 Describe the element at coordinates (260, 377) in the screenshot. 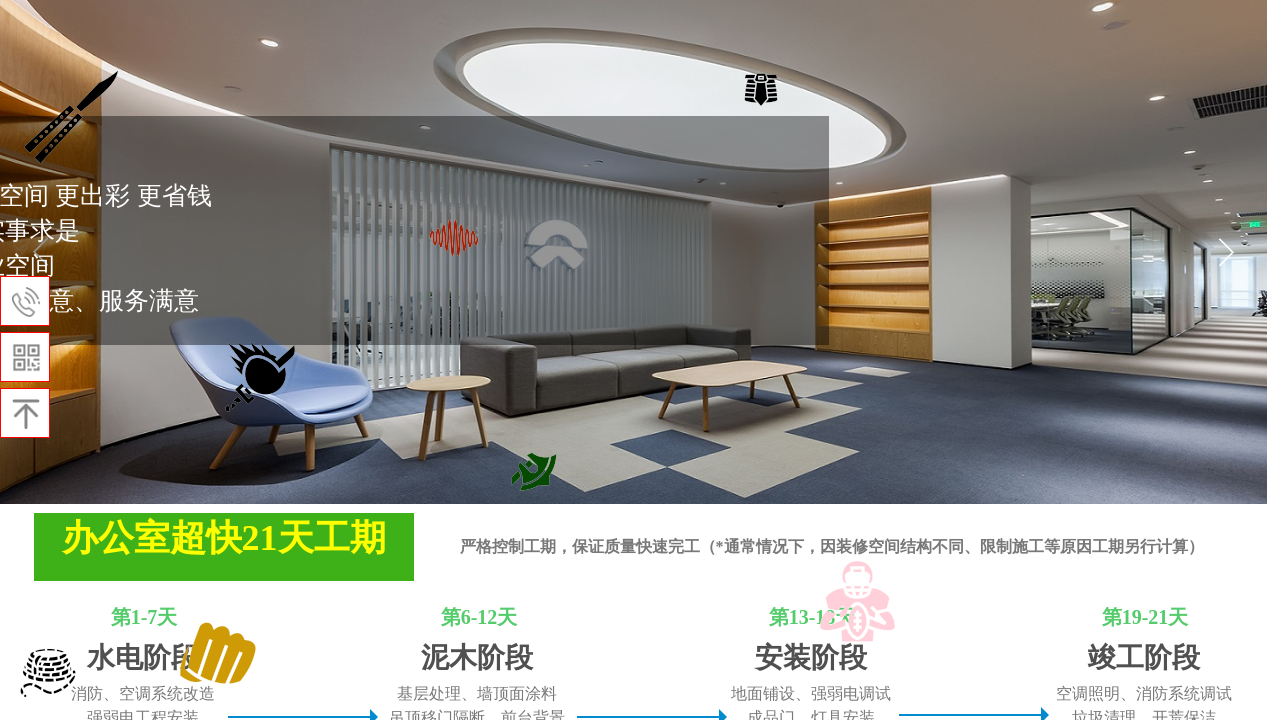

I see `perform a slashing attack` at that location.